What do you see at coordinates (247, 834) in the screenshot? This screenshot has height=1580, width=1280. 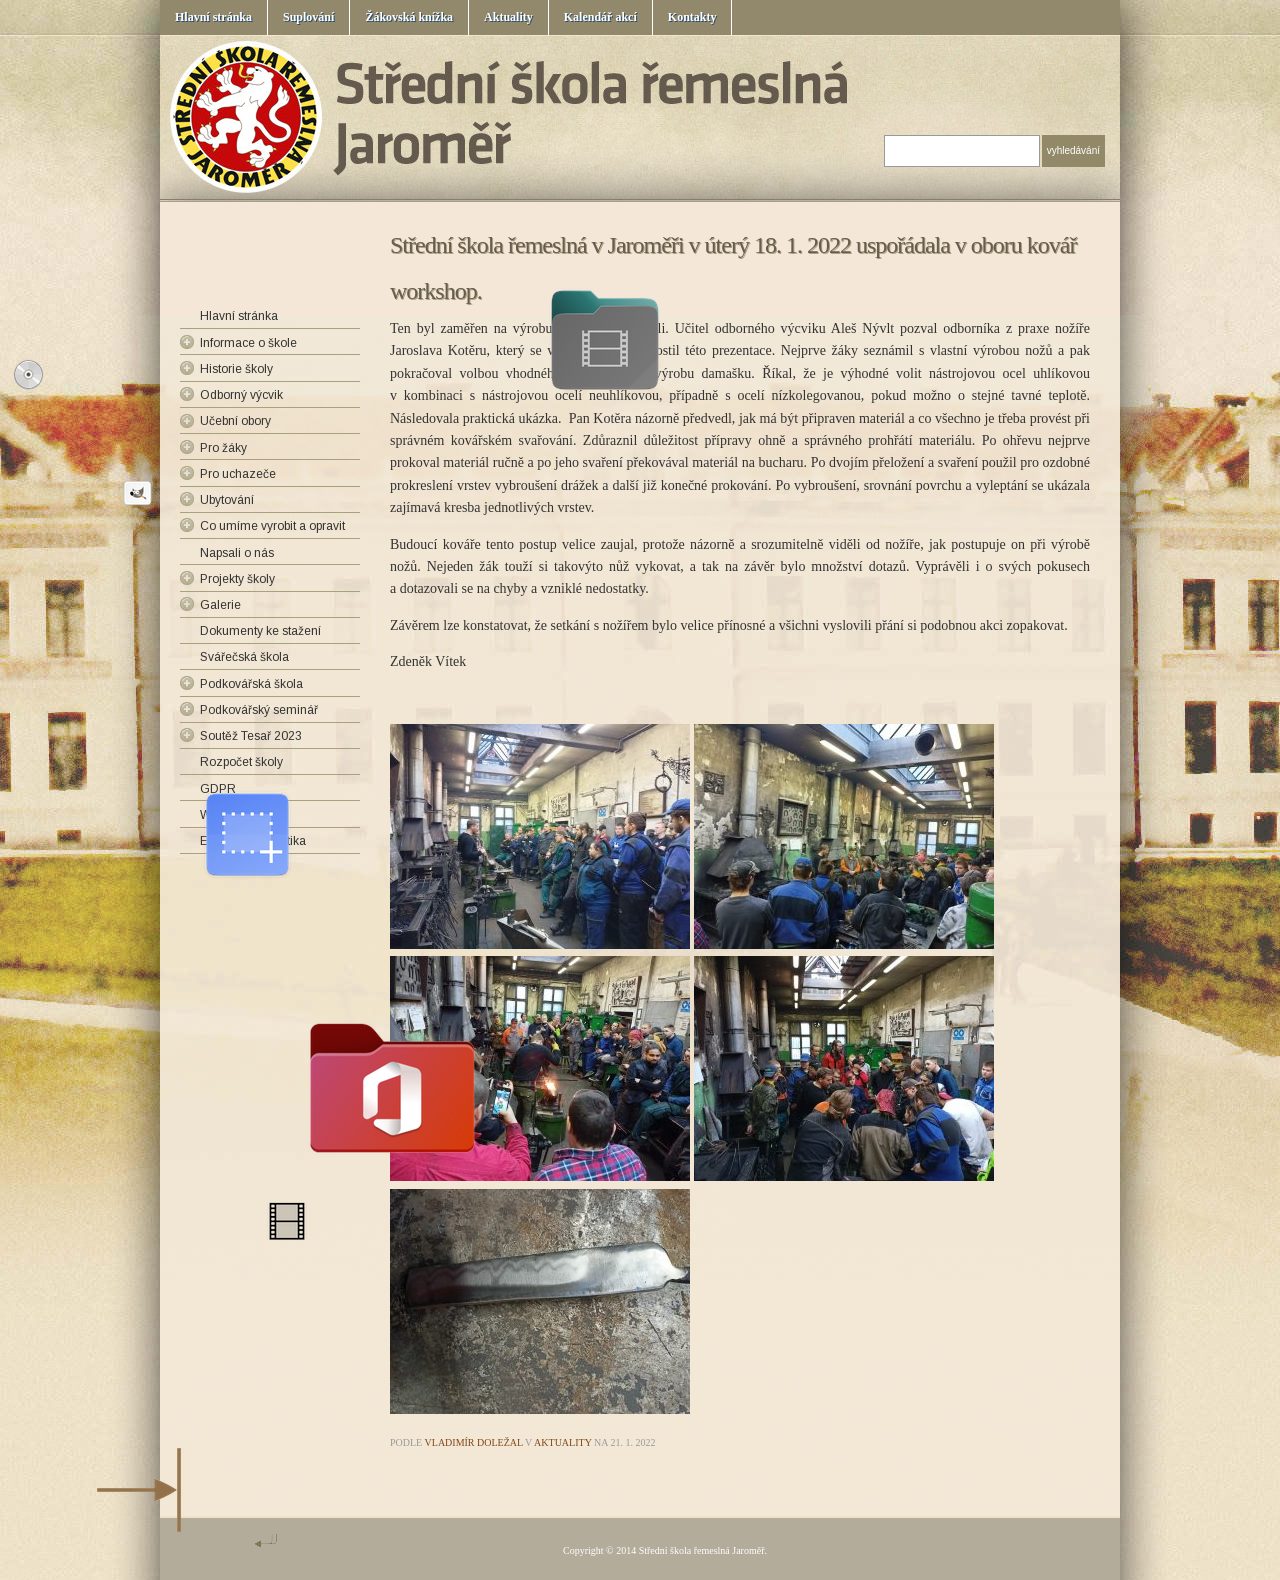 I see `open the screenshot tool` at bounding box center [247, 834].